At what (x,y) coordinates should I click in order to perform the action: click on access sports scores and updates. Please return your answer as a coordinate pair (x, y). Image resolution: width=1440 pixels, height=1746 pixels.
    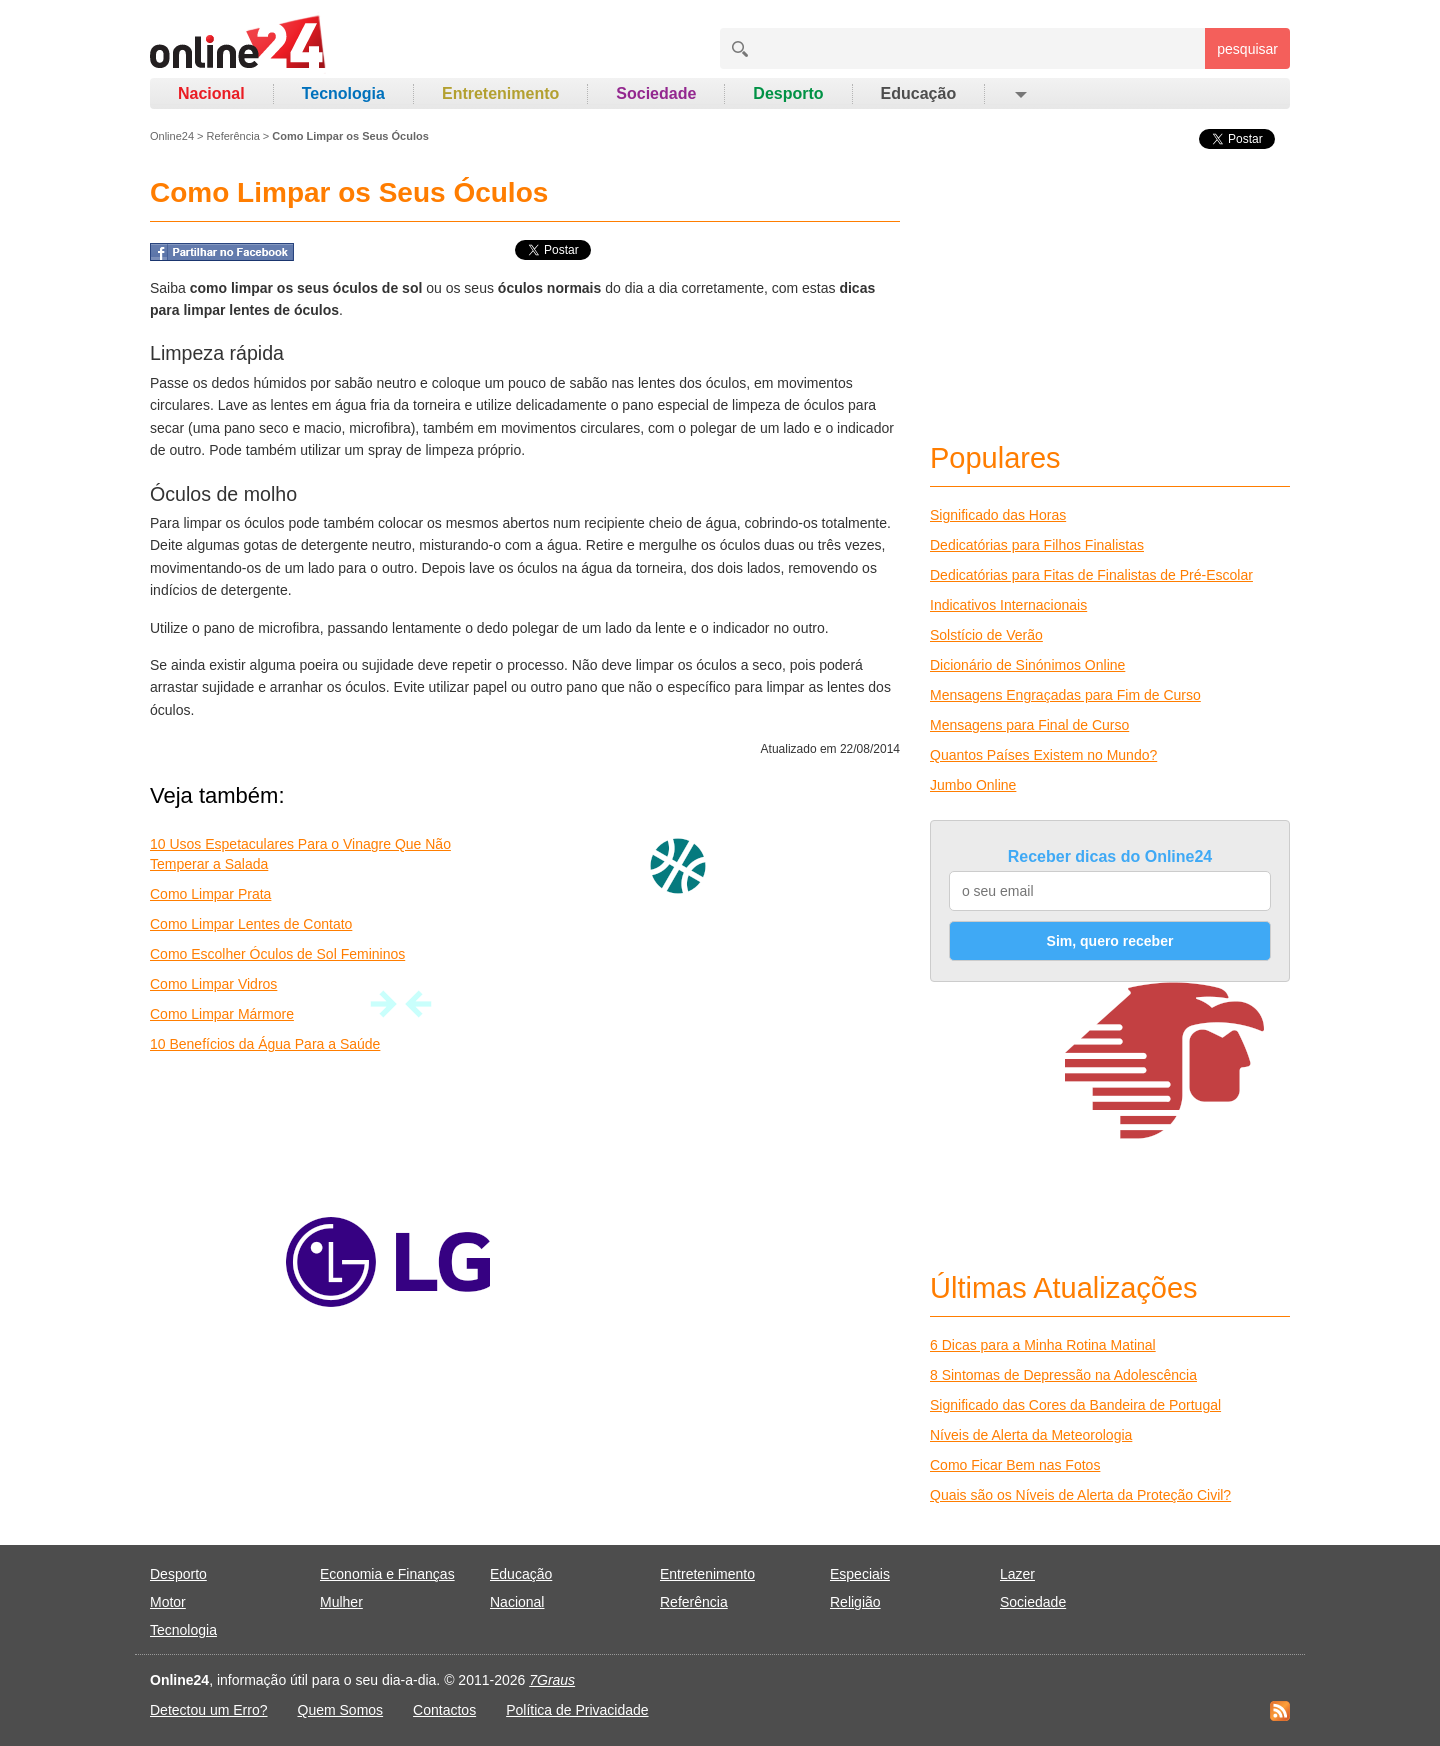
    Looking at the image, I should click on (678, 866).